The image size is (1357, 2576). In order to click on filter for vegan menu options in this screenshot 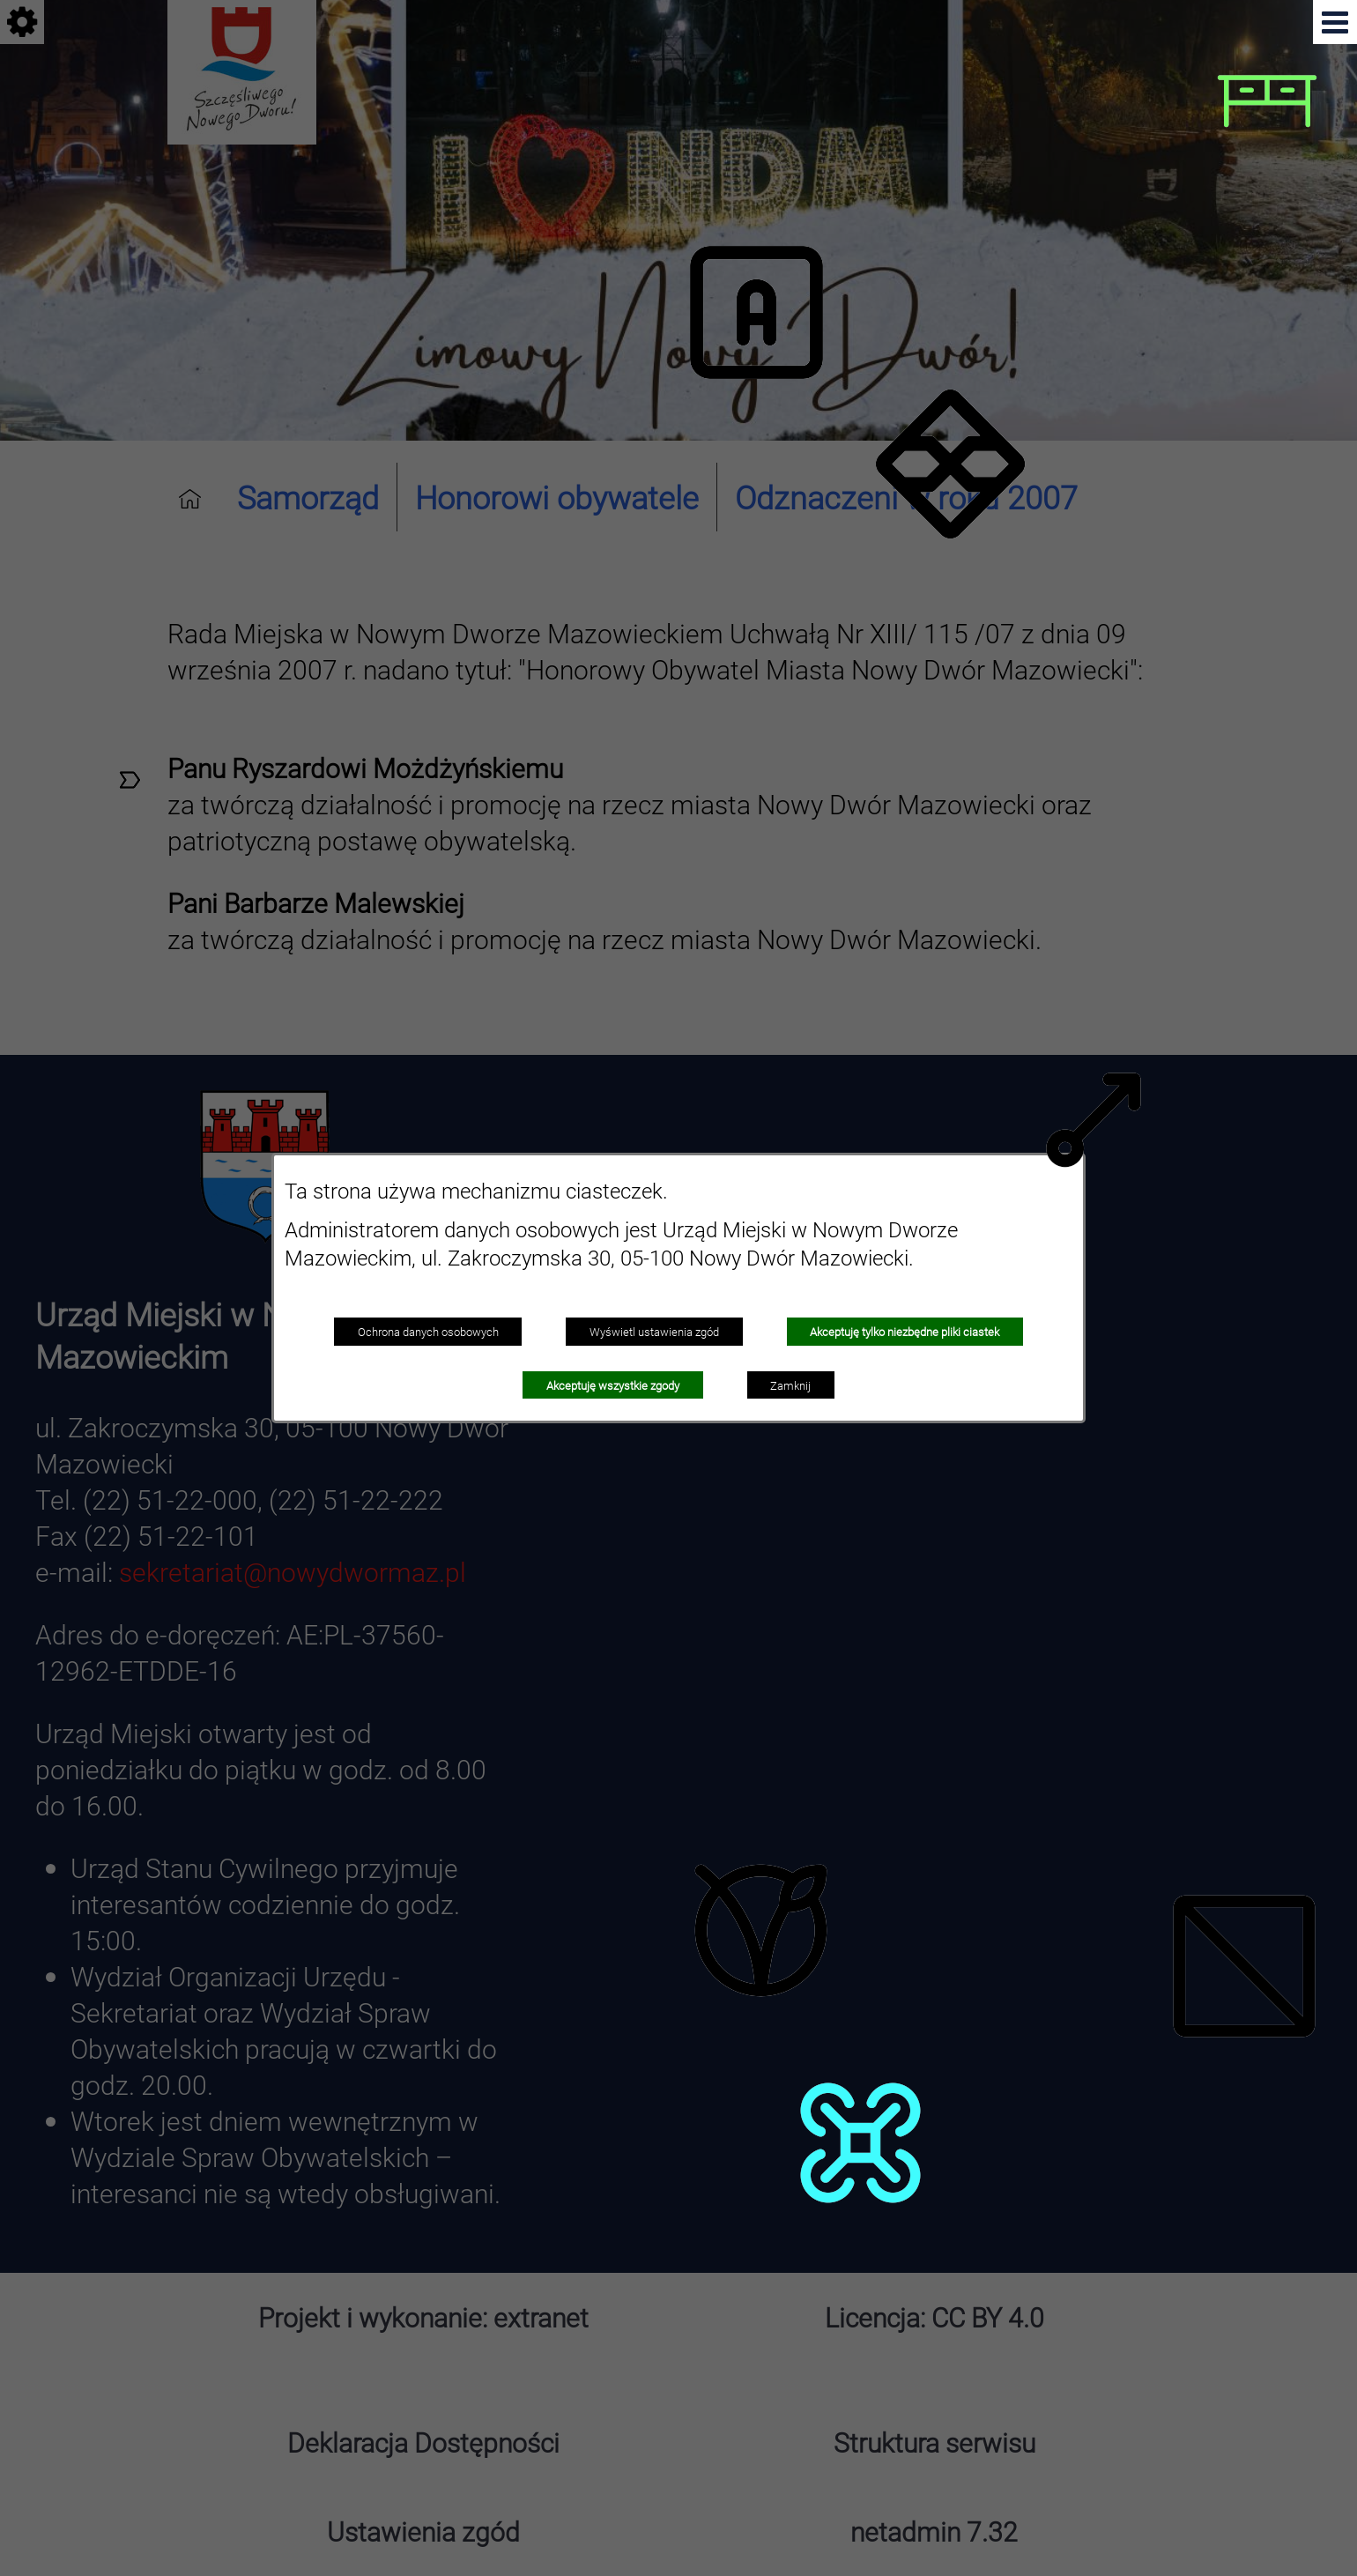, I will do `click(760, 1930)`.